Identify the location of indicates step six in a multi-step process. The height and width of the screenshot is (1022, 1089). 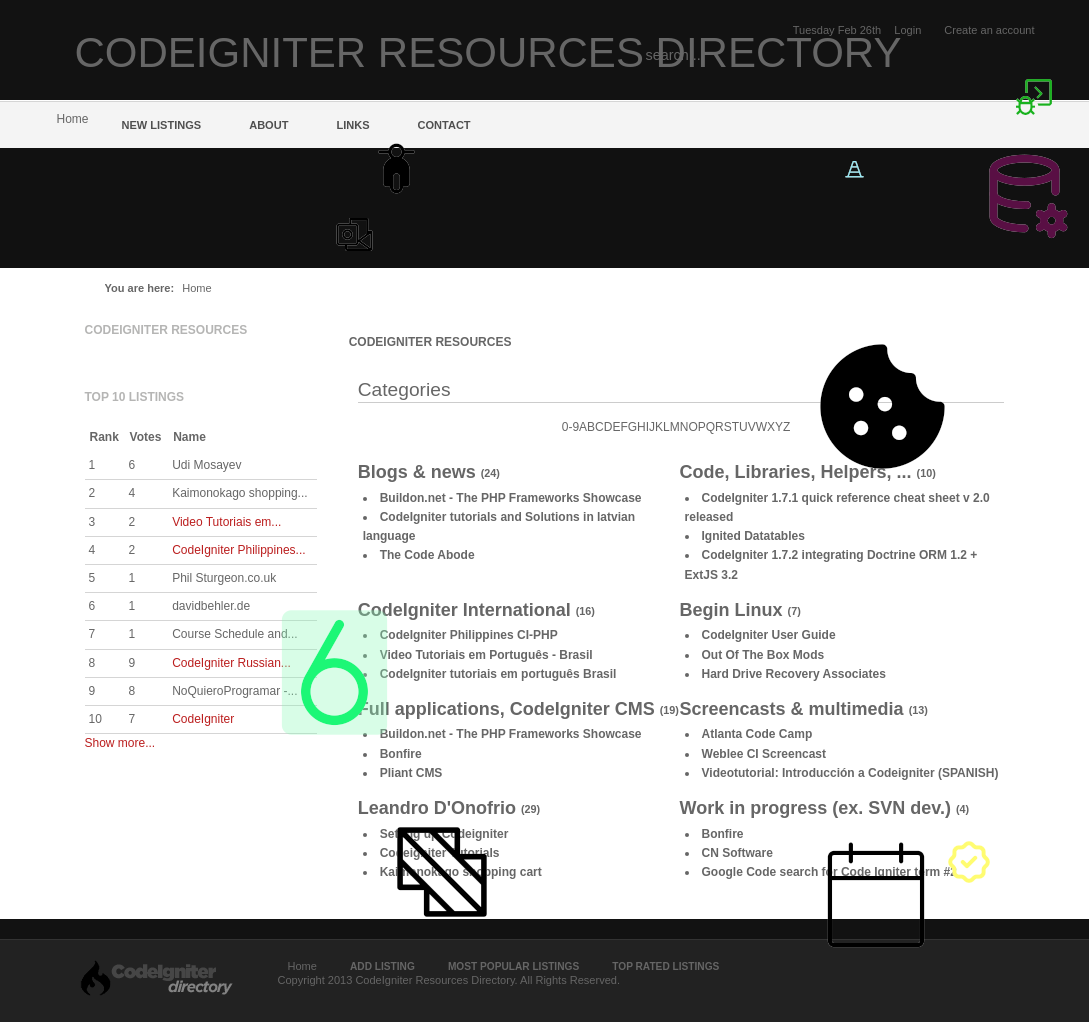
(334, 672).